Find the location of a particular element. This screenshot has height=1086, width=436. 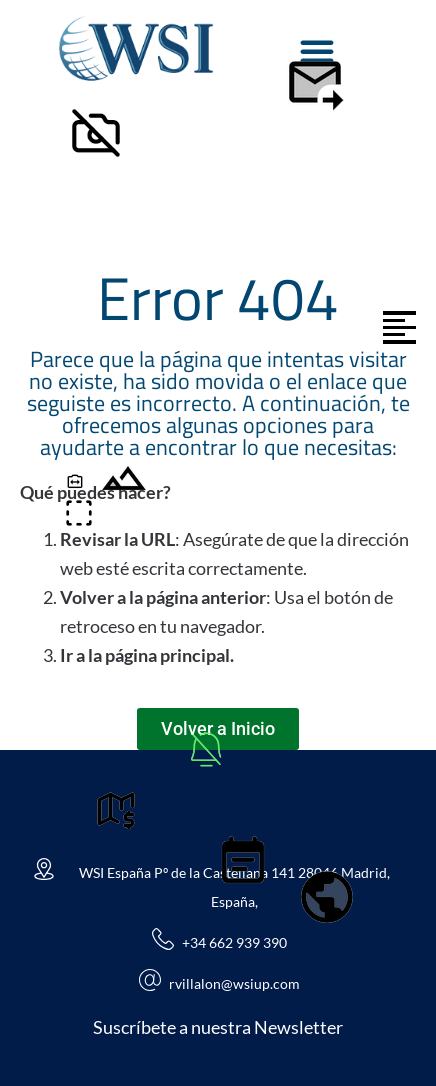

forward an email to another recipient is located at coordinates (315, 82).